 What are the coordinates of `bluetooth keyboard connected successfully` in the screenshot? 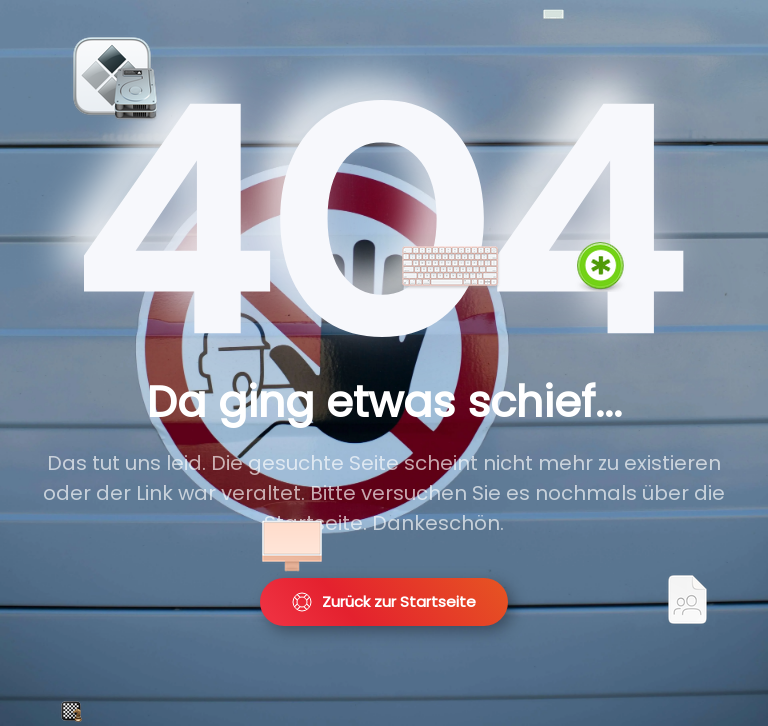 It's located at (553, 14).